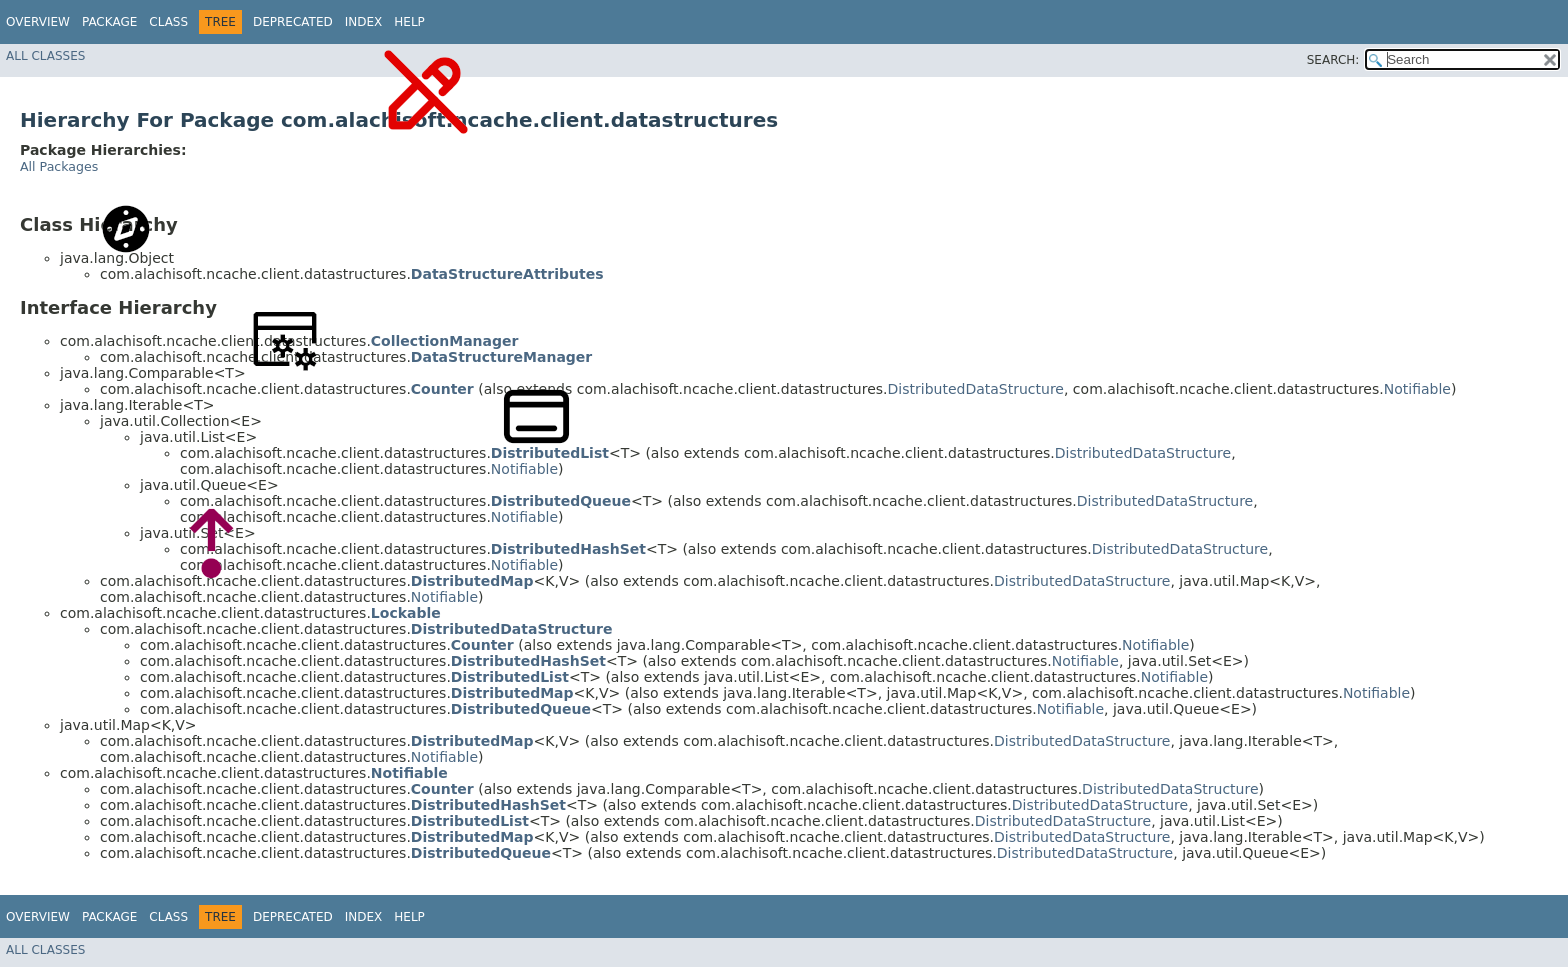  I want to click on editing is disabled, so click(426, 92).